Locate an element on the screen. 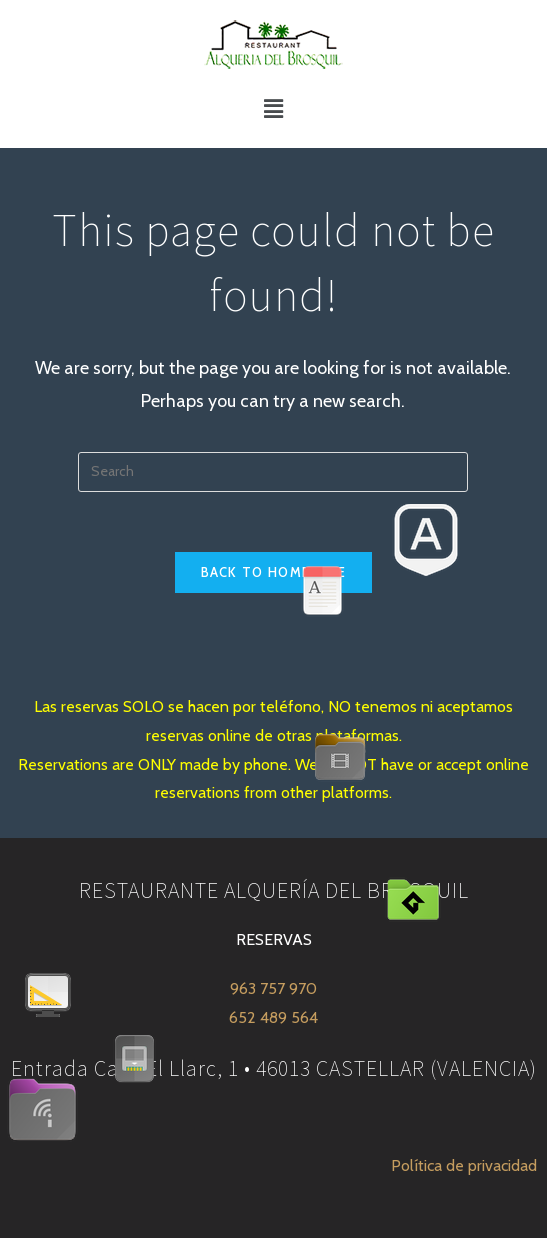 This screenshot has height=1238, width=547. indicates caps lock is currently enabled is located at coordinates (426, 540).